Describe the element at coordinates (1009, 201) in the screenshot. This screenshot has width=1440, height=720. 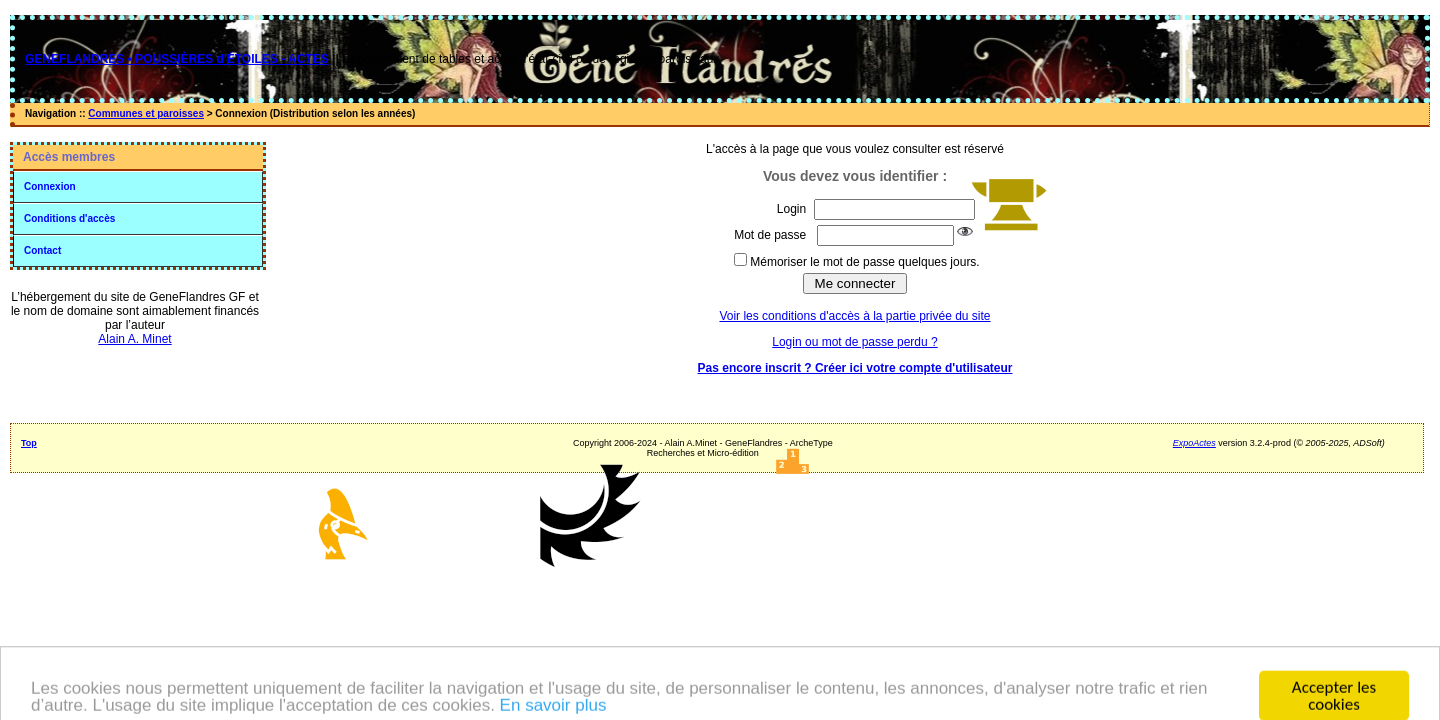
I see `access crafting or blacksmith features` at that location.